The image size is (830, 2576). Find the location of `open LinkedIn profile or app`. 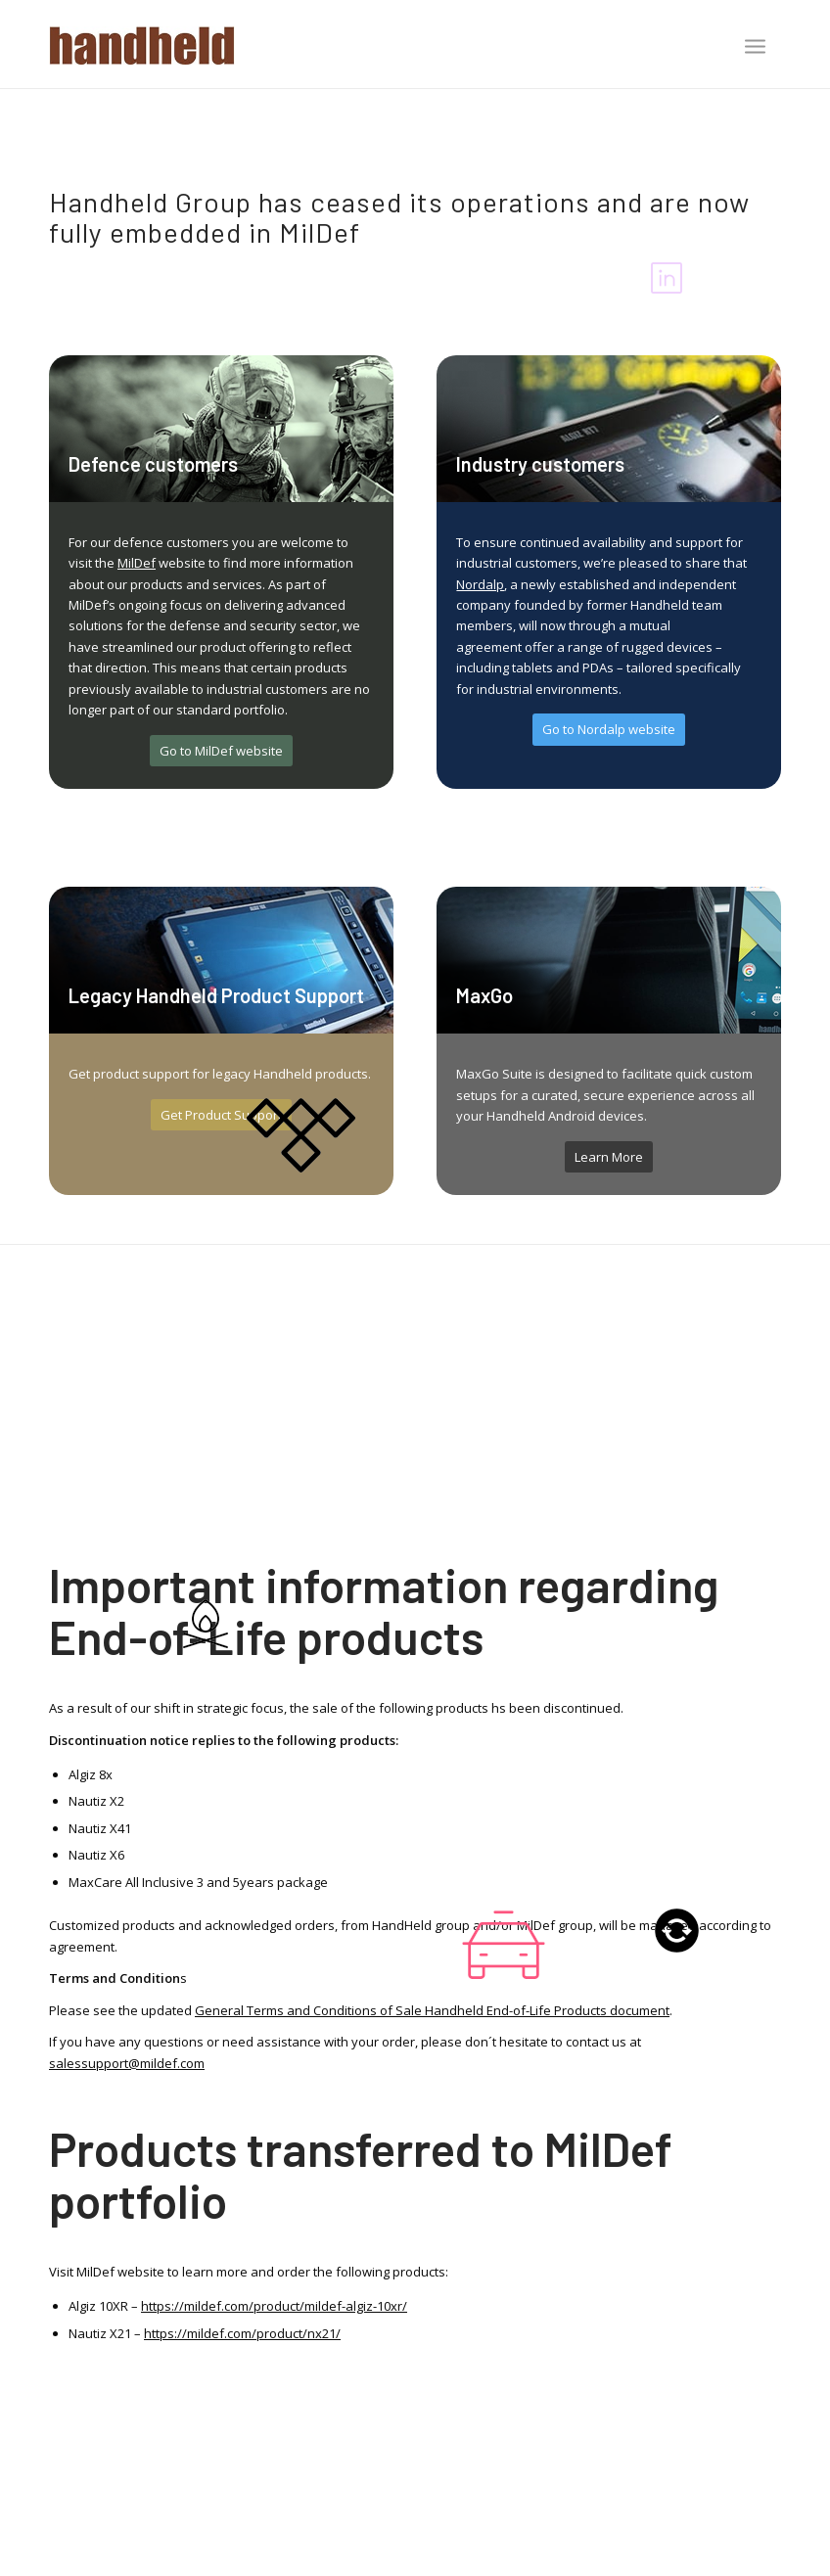

open LinkedIn profile or app is located at coordinates (667, 278).